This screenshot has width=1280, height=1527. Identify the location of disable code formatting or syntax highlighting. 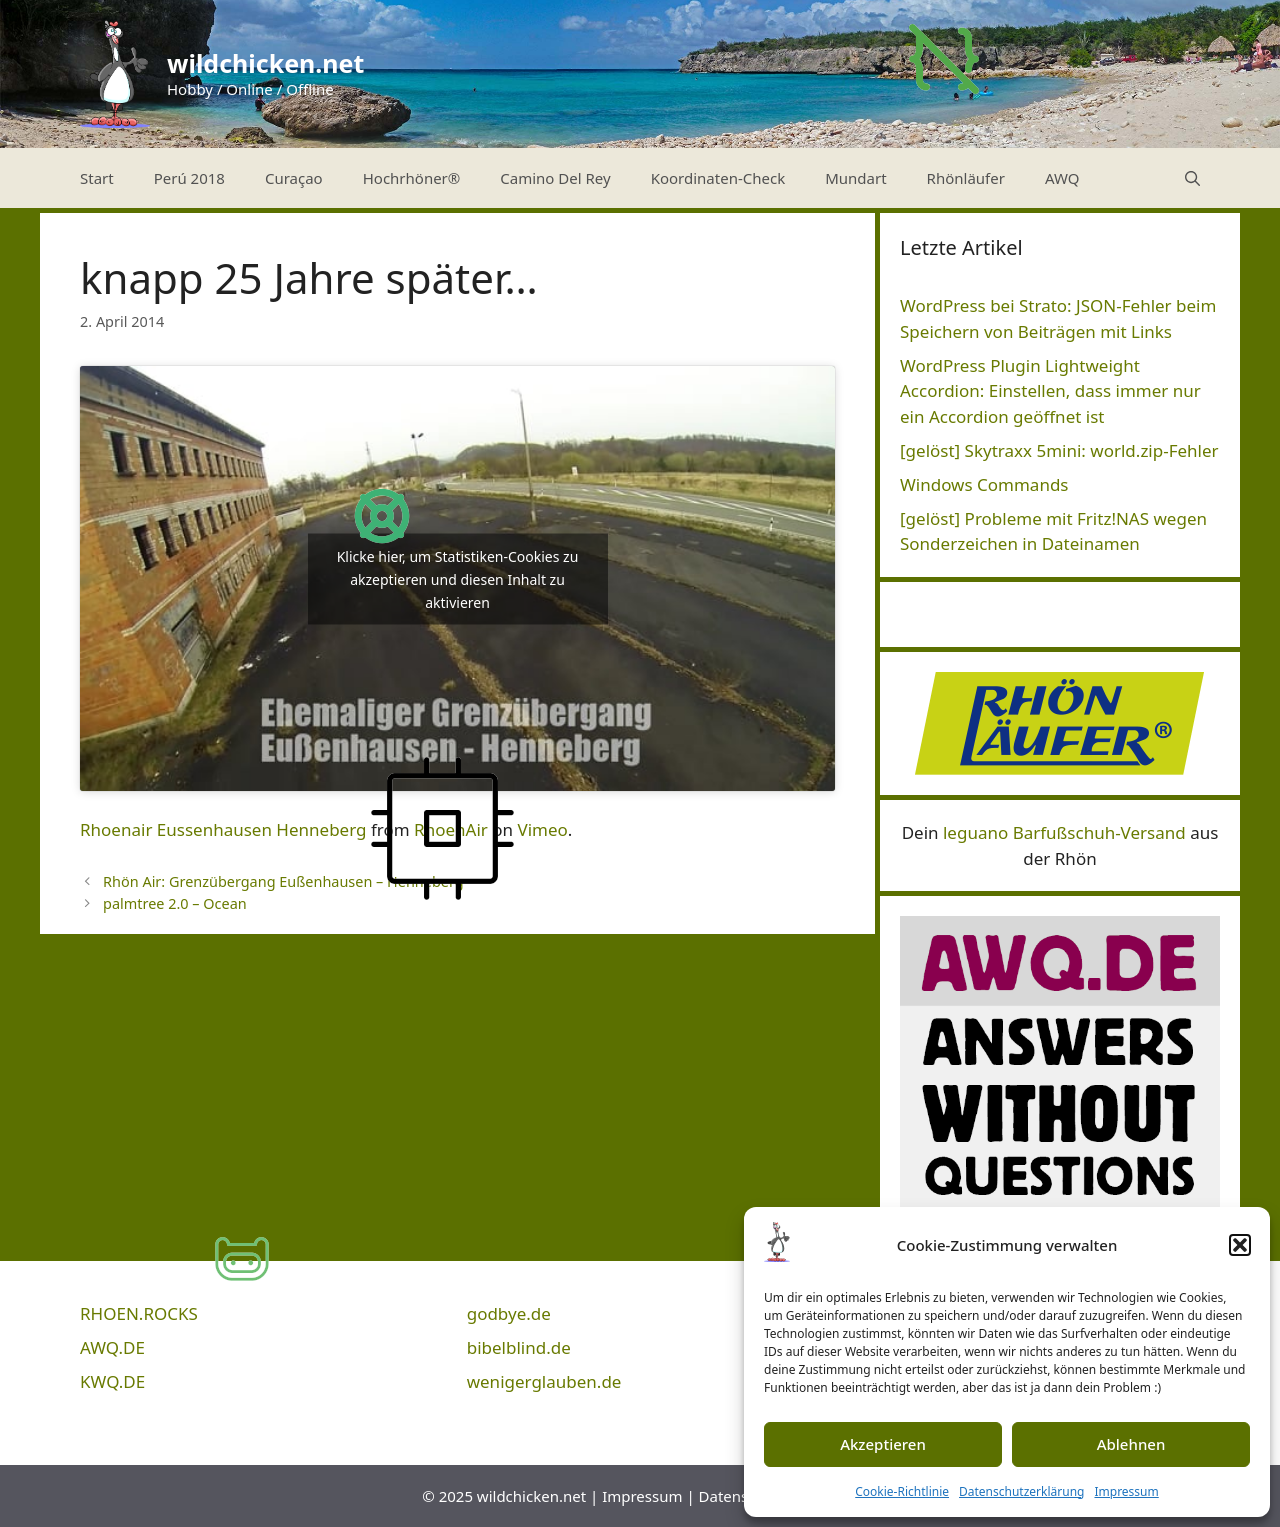
(944, 59).